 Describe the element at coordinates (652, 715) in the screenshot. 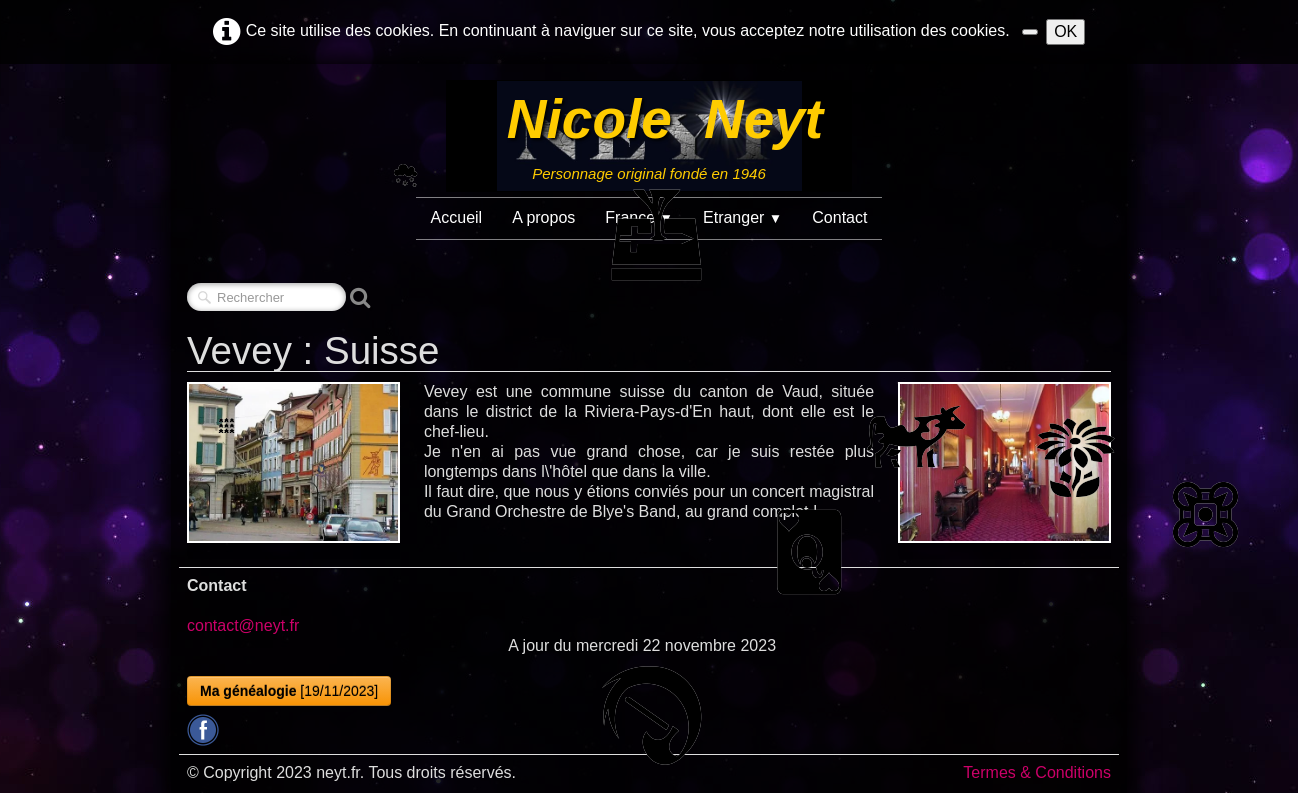

I see `perform a melee attack action` at that location.